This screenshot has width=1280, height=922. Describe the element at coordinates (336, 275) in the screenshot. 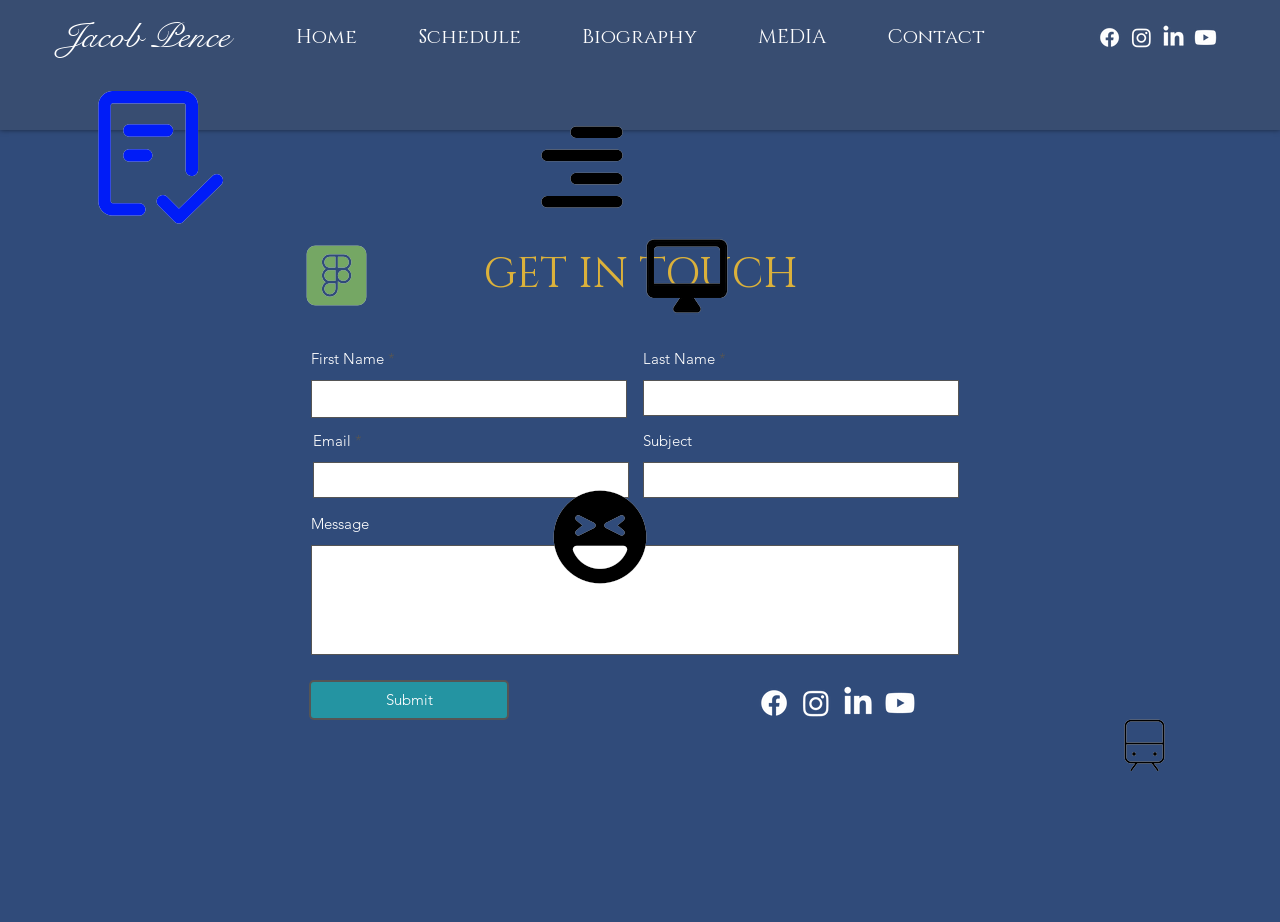

I see `open Figma design app` at that location.